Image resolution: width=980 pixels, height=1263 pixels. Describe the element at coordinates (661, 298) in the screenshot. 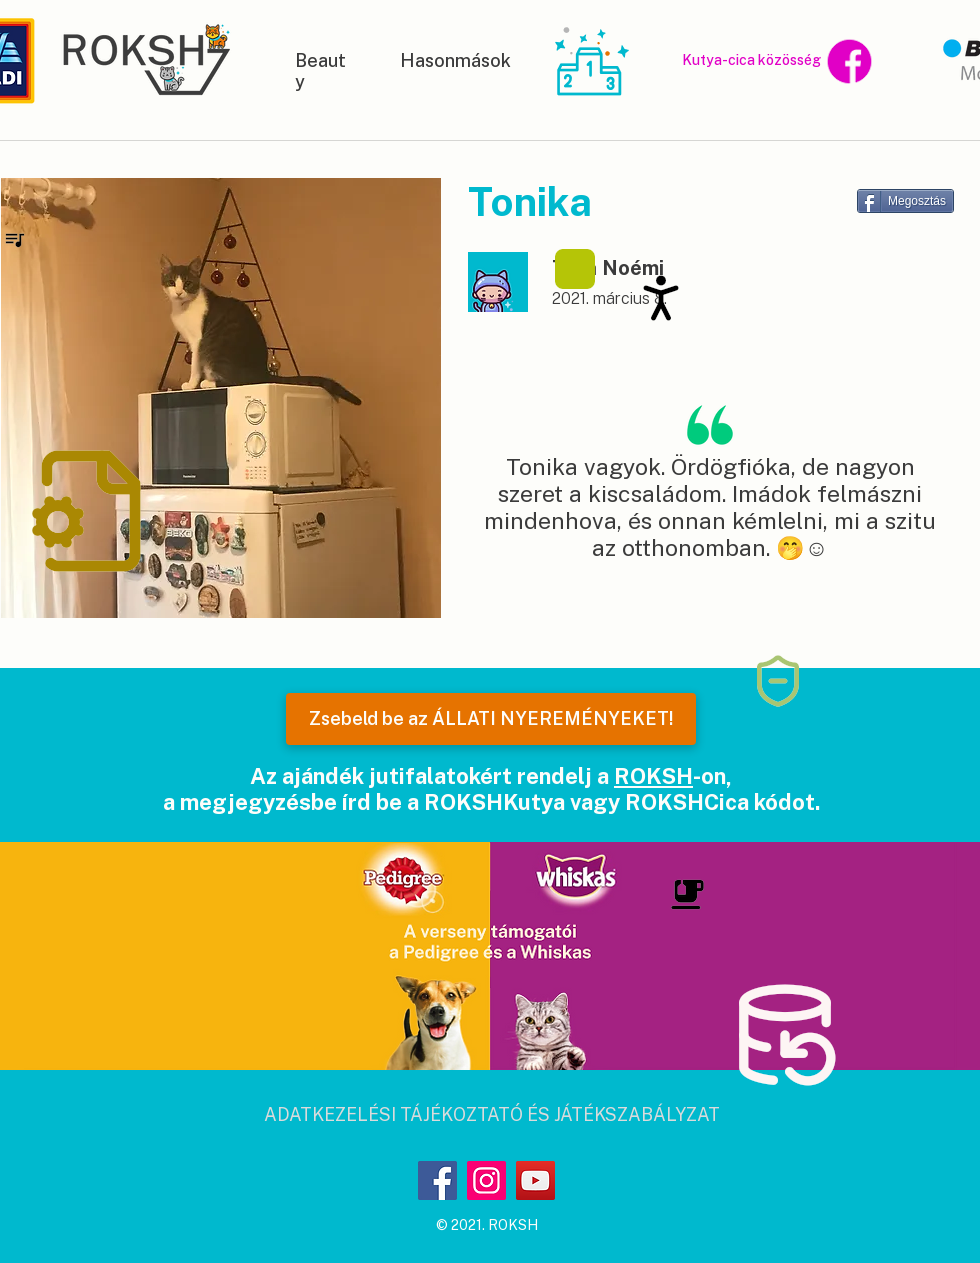

I see `indicates pedestrian or walking mode` at that location.